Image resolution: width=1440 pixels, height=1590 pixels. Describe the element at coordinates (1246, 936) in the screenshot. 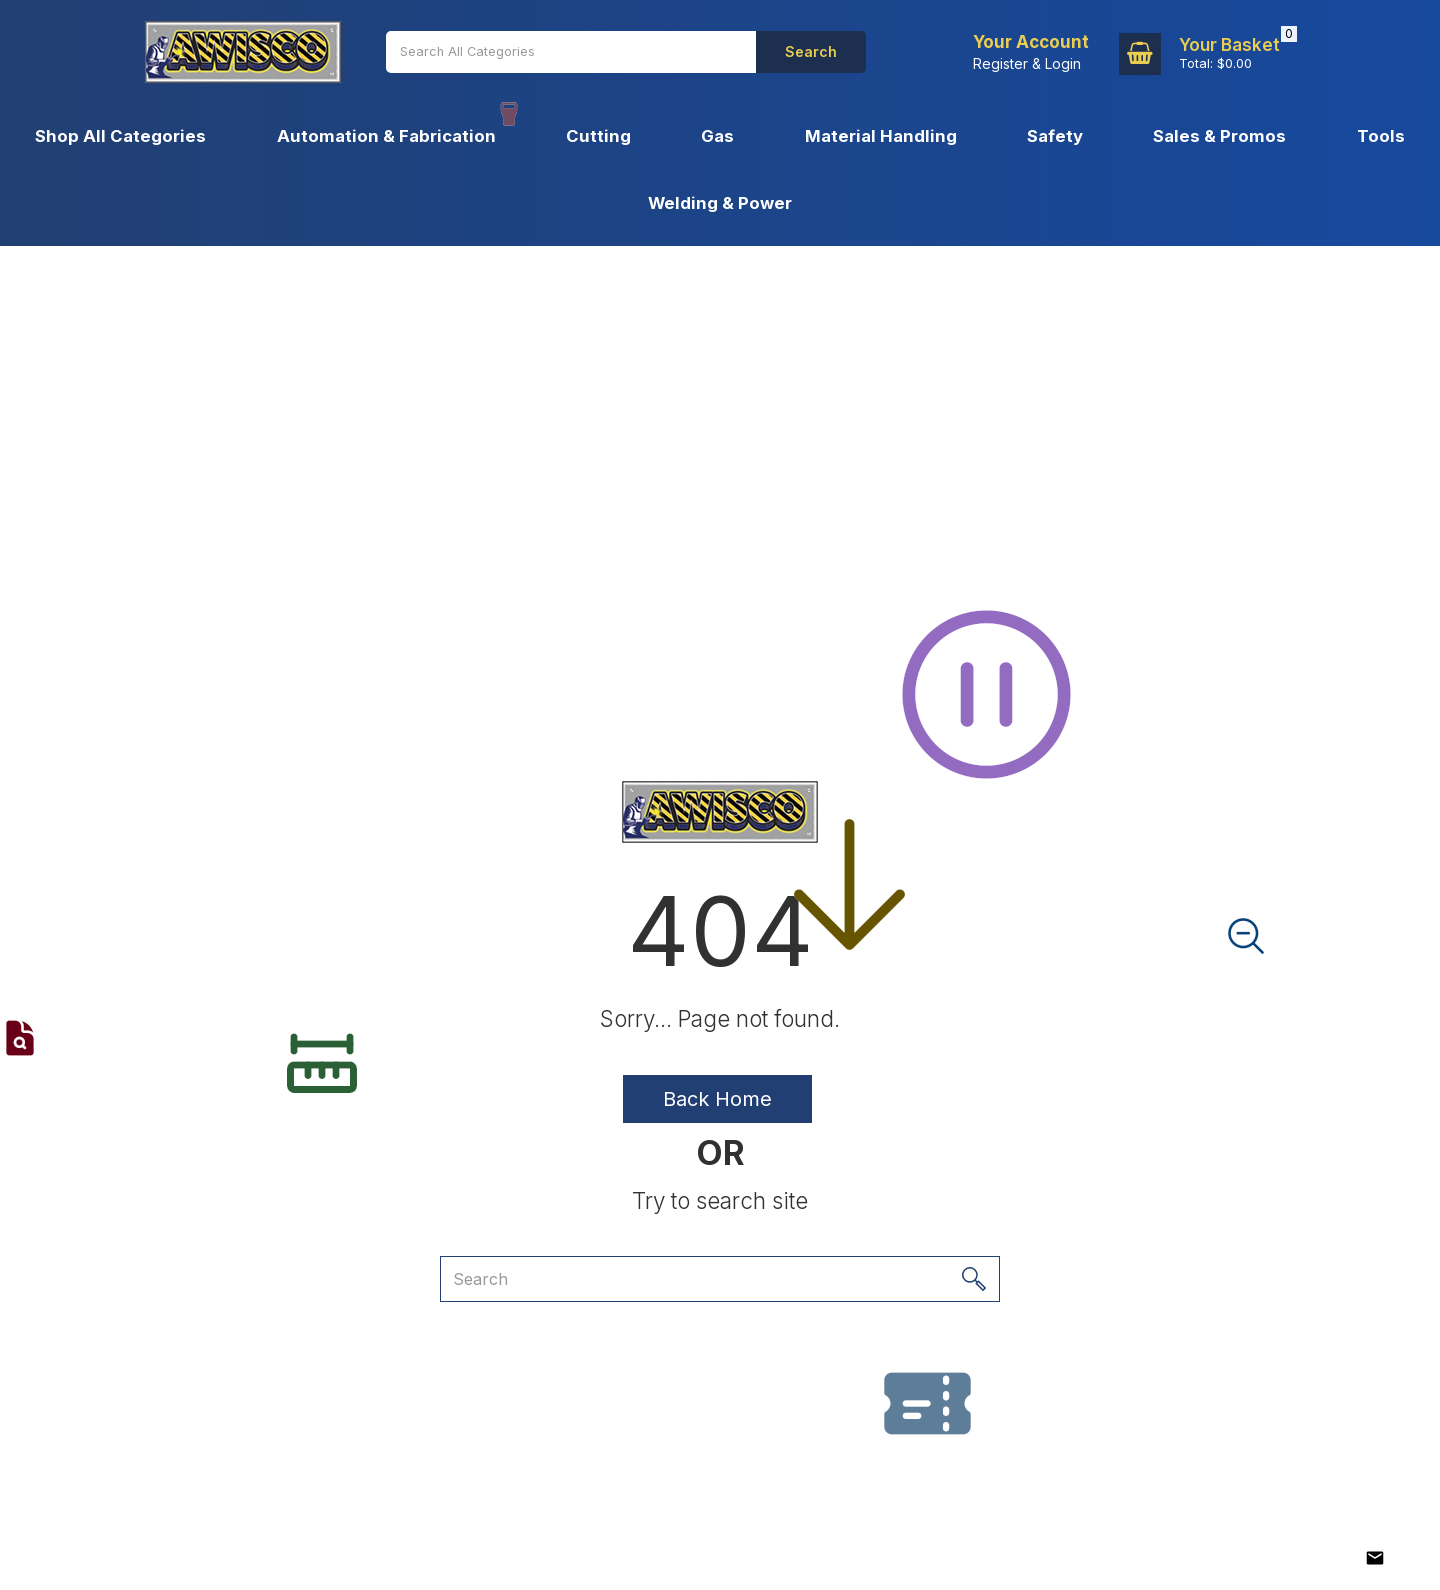

I see `zoom out` at that location.